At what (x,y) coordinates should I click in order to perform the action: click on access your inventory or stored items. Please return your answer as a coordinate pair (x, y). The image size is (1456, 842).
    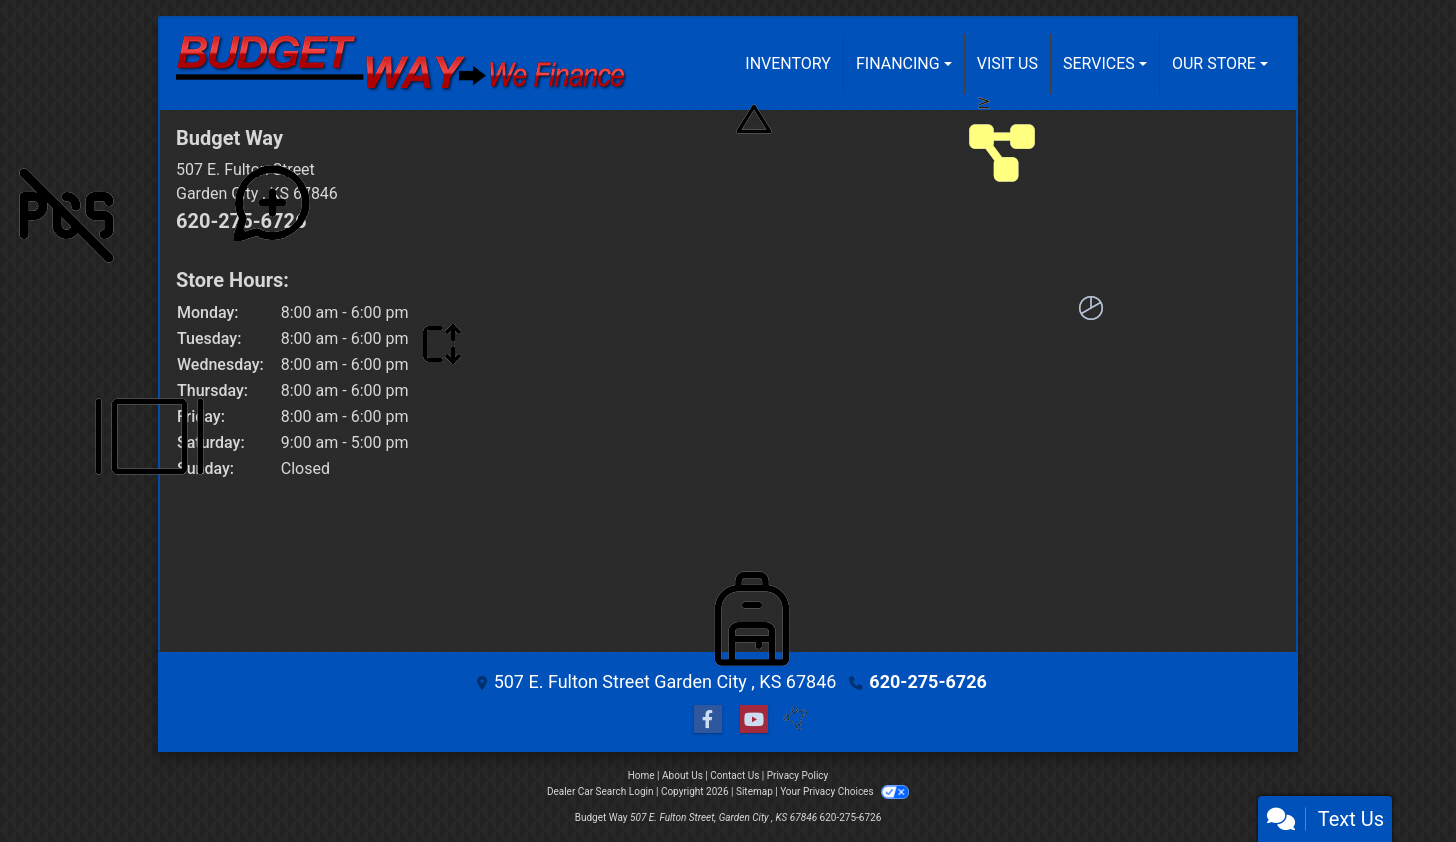
    Looking at the image, I should click on (752, 622).